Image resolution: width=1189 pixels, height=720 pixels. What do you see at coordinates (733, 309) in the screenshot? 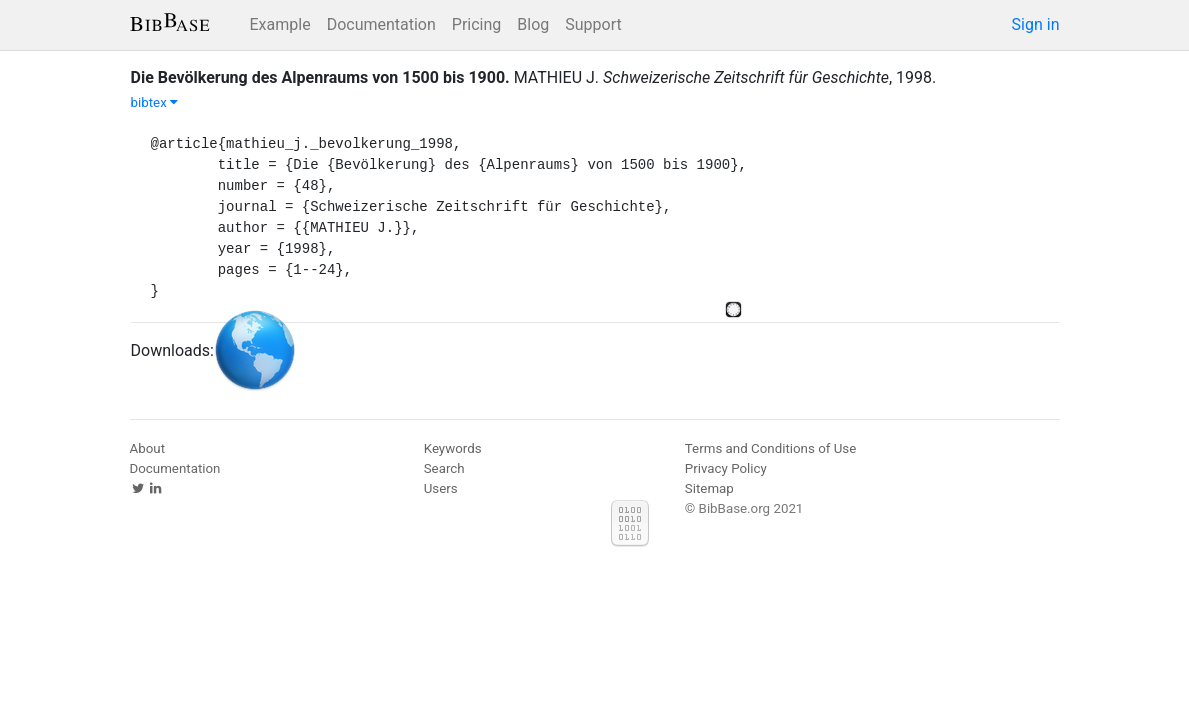
I see `open the clock app` at bounding box center [733, 309].